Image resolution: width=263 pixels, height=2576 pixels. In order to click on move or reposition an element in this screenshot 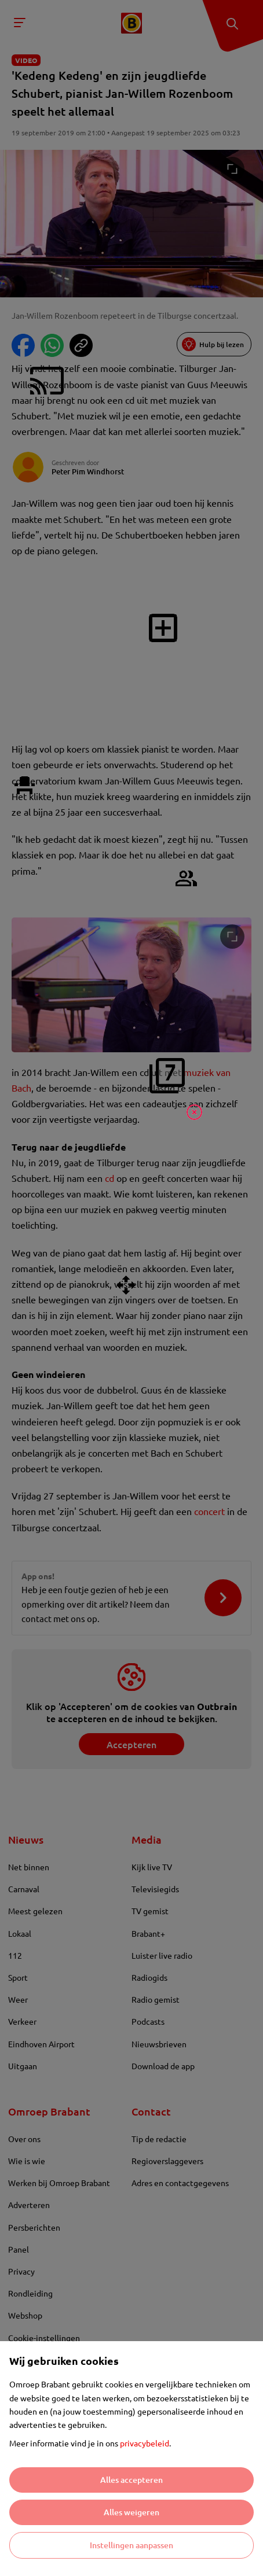, I will do `click(126, 1285)`.